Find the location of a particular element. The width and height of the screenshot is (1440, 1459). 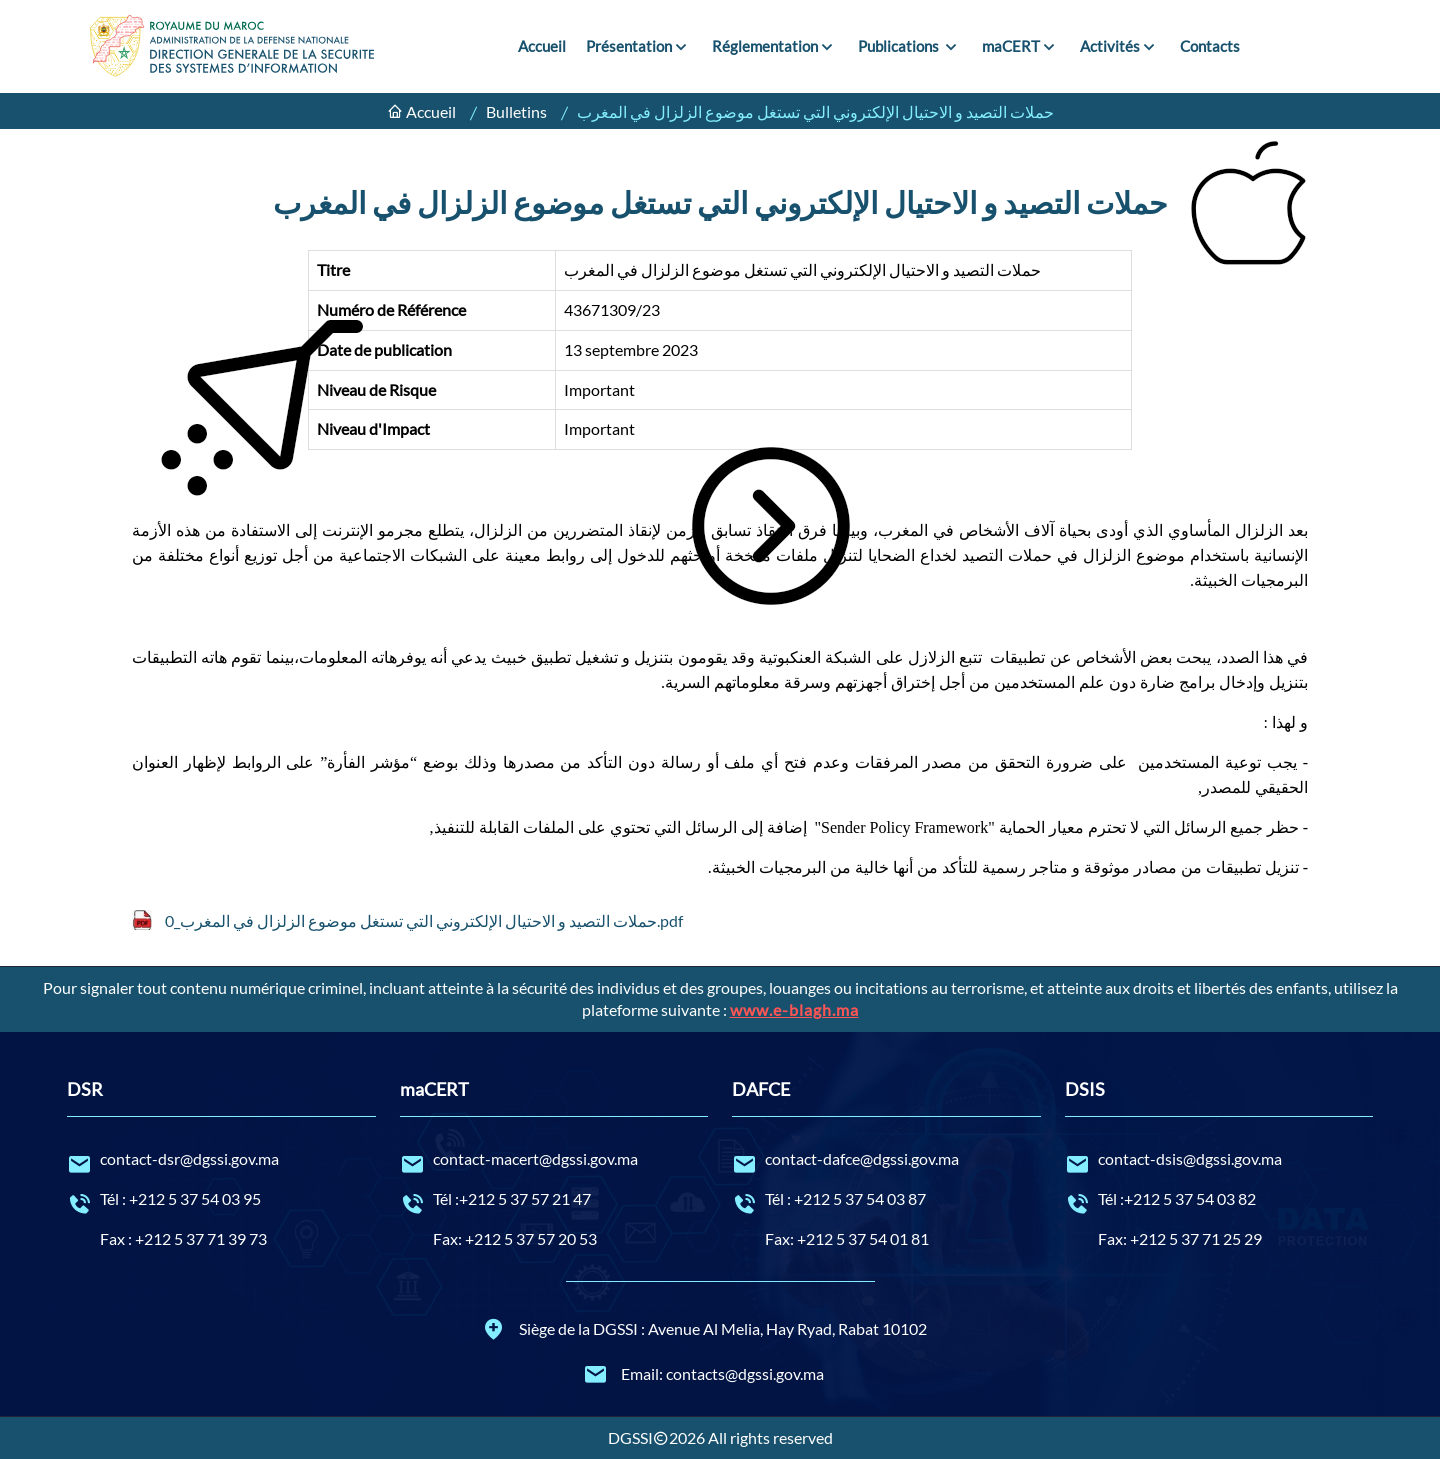

access bathroom or shower facilities is located at coordinates (259, 398).